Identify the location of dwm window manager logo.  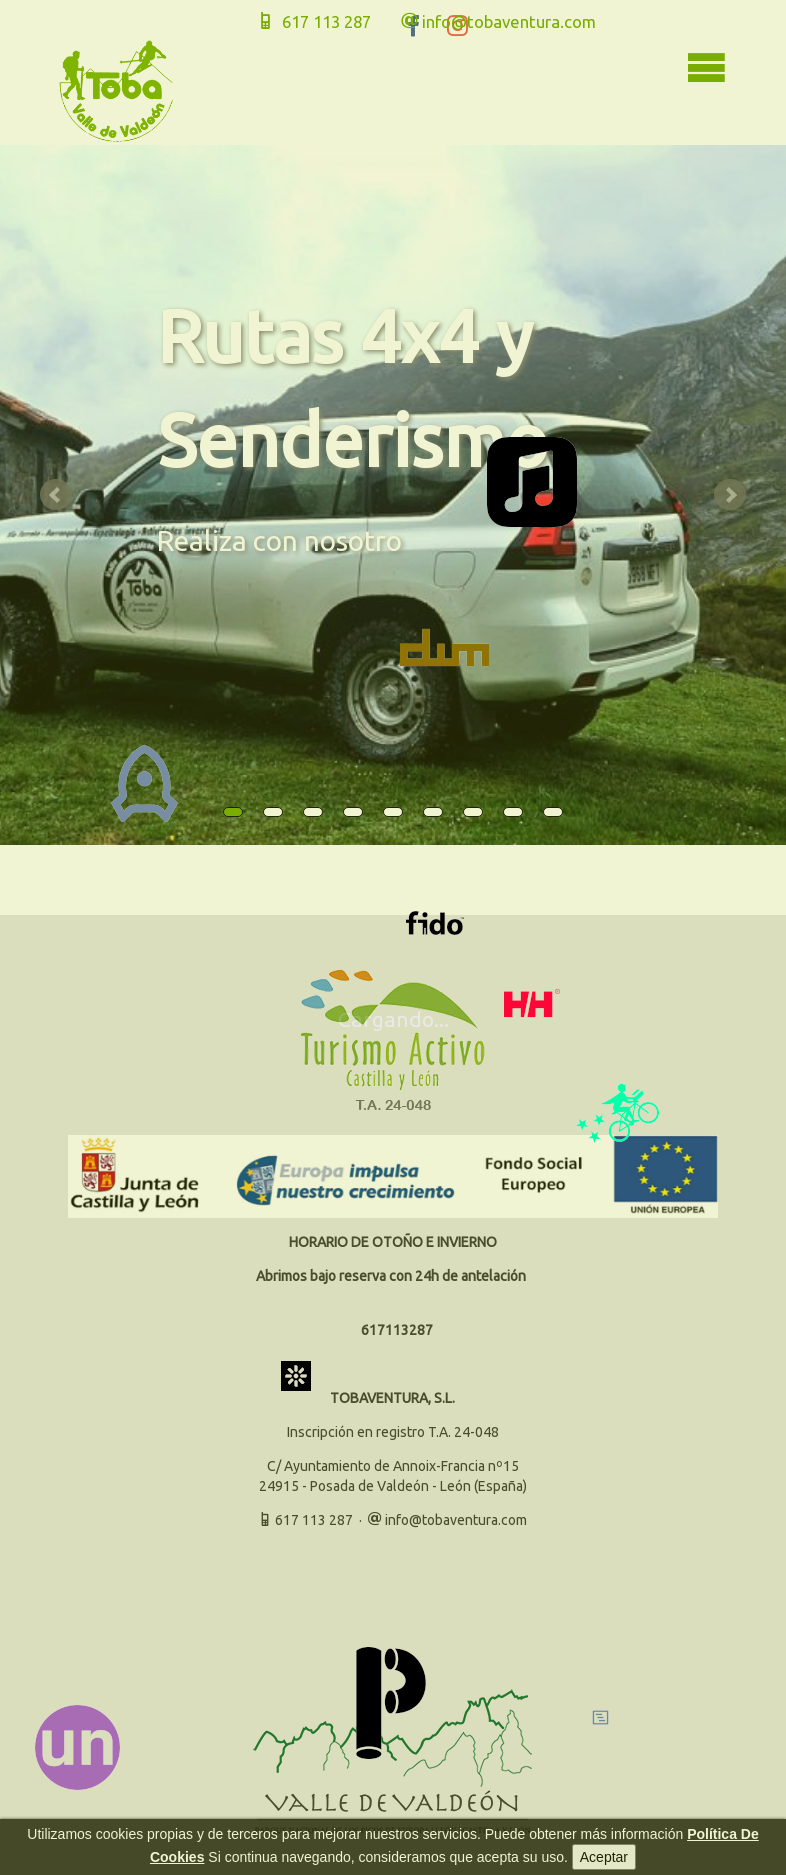
(444, 647).